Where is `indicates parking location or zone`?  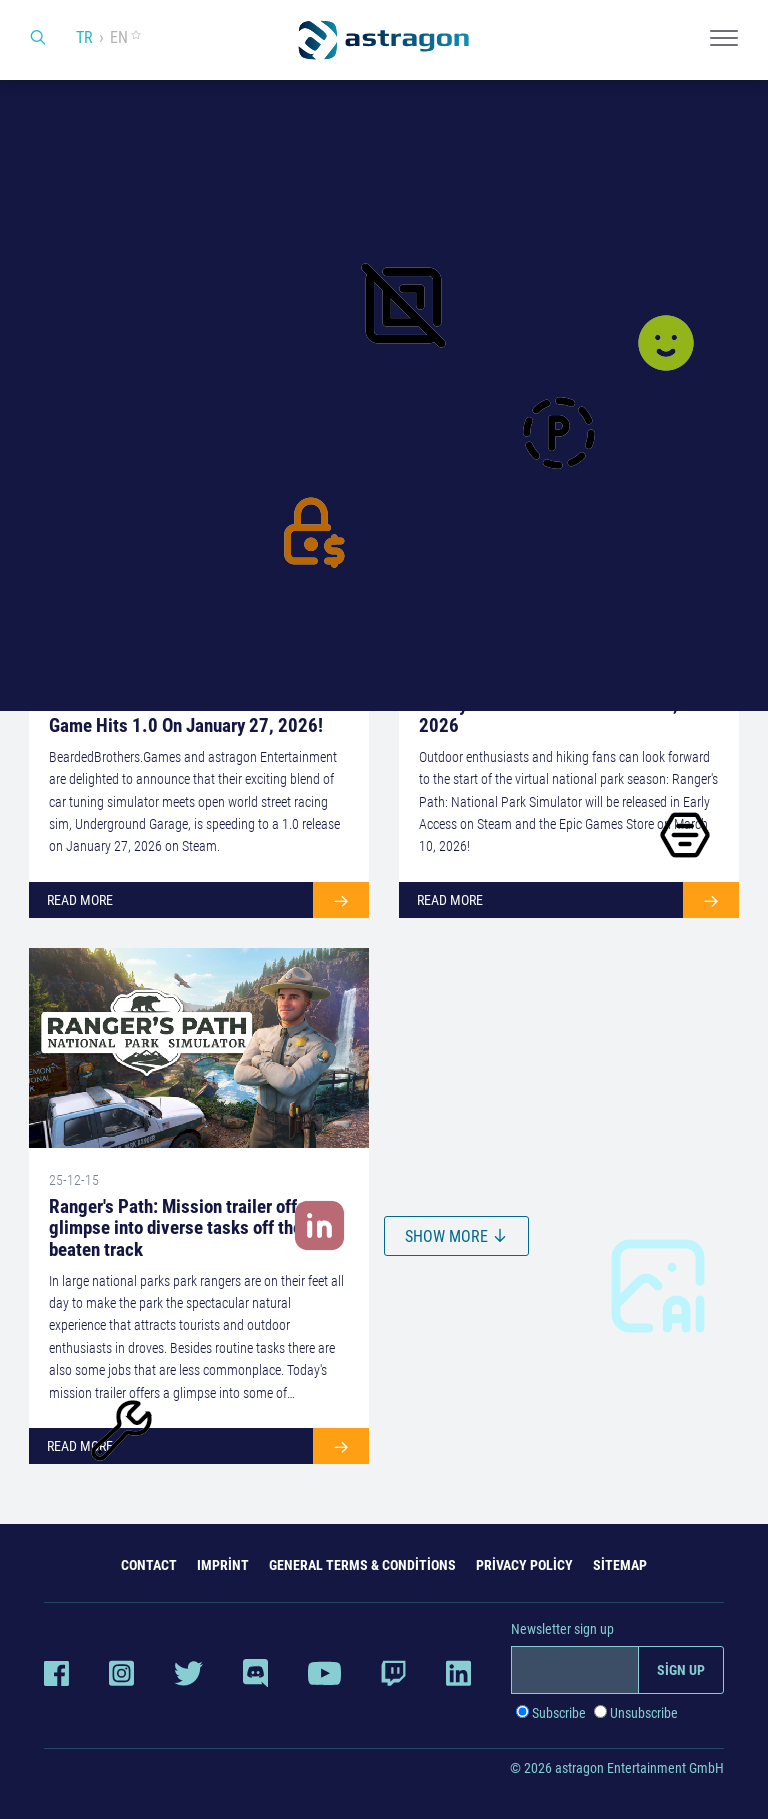
indicates parking location or zone is located at coordinates (559, 433).